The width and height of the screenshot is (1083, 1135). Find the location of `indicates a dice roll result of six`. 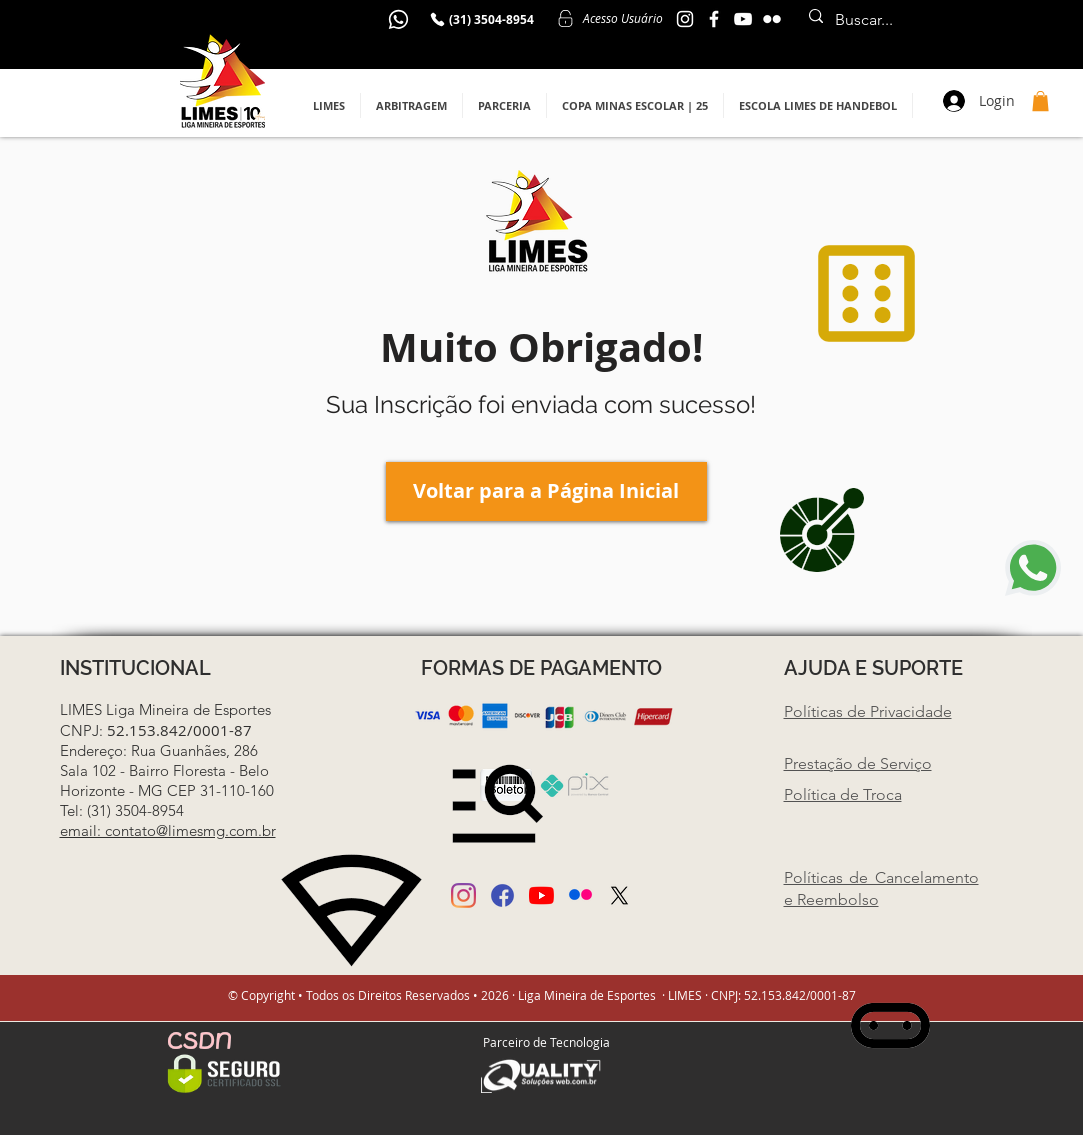

indicates a dice roll result of six is located at coordinates (866, 293).